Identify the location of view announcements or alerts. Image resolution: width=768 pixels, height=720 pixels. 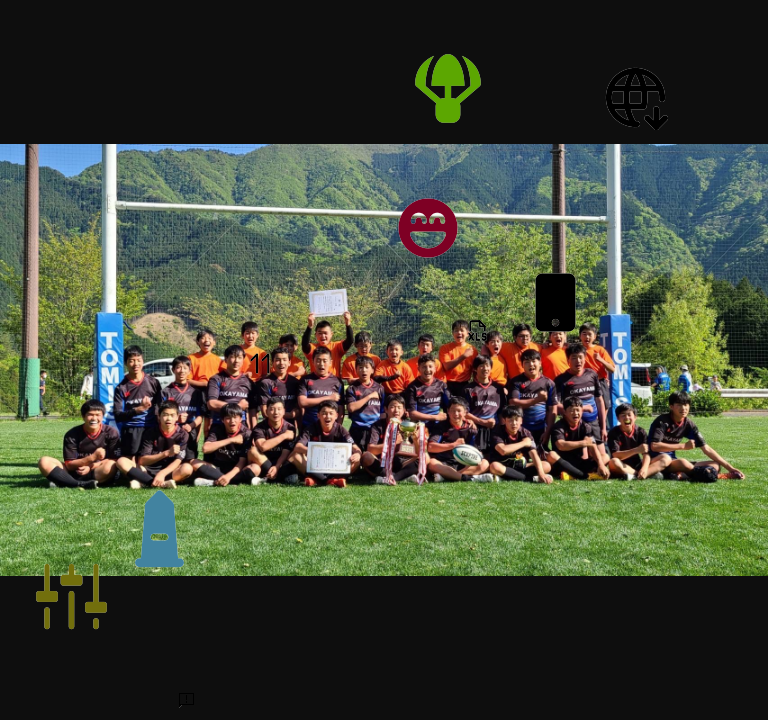
(186, 700).